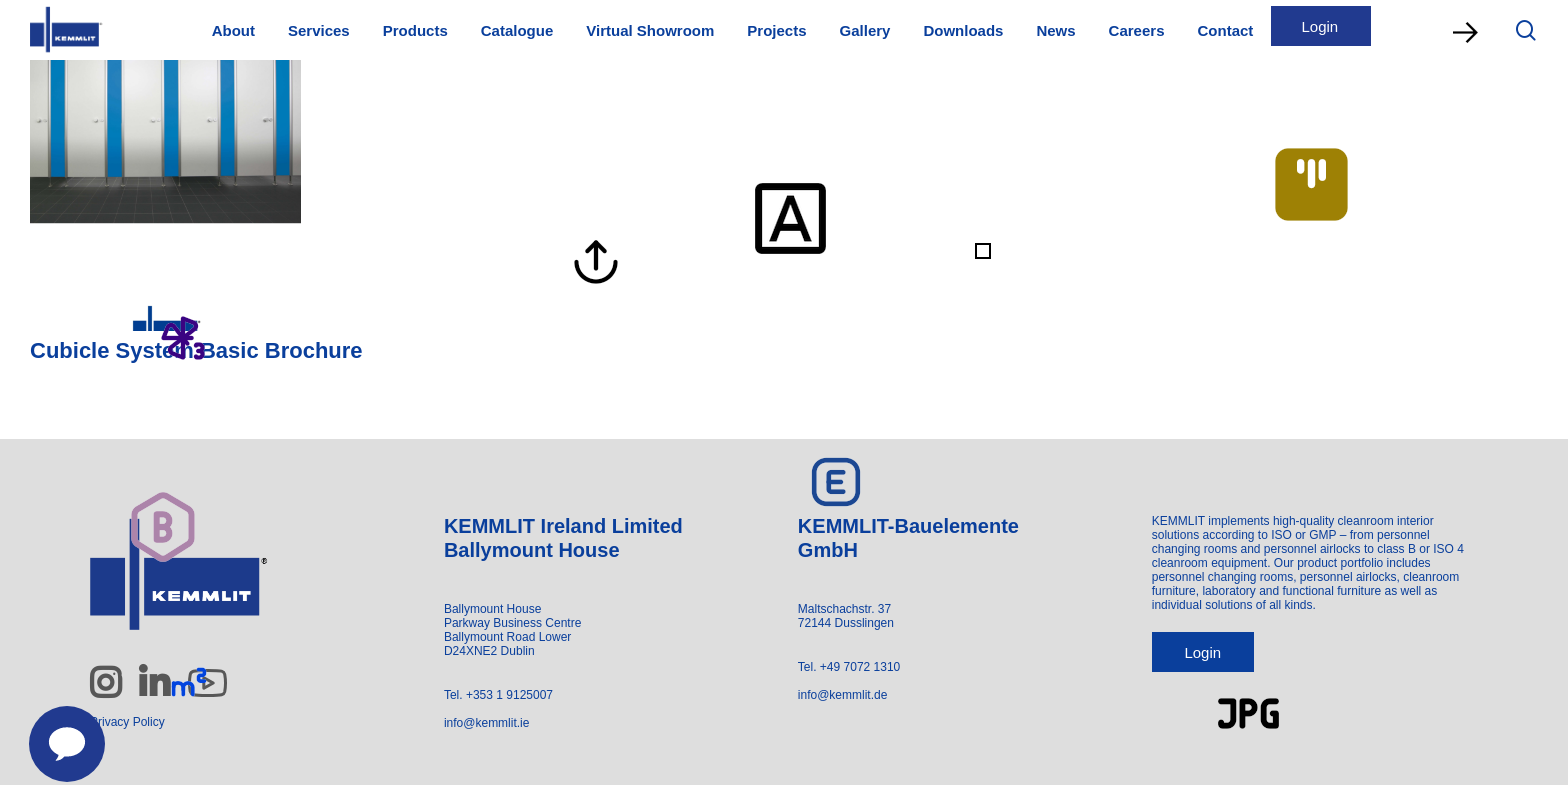 The height and width of the screenshot is (785, 1568). I want to click on indicates a "B" tier or category designation, so click(163, 527).